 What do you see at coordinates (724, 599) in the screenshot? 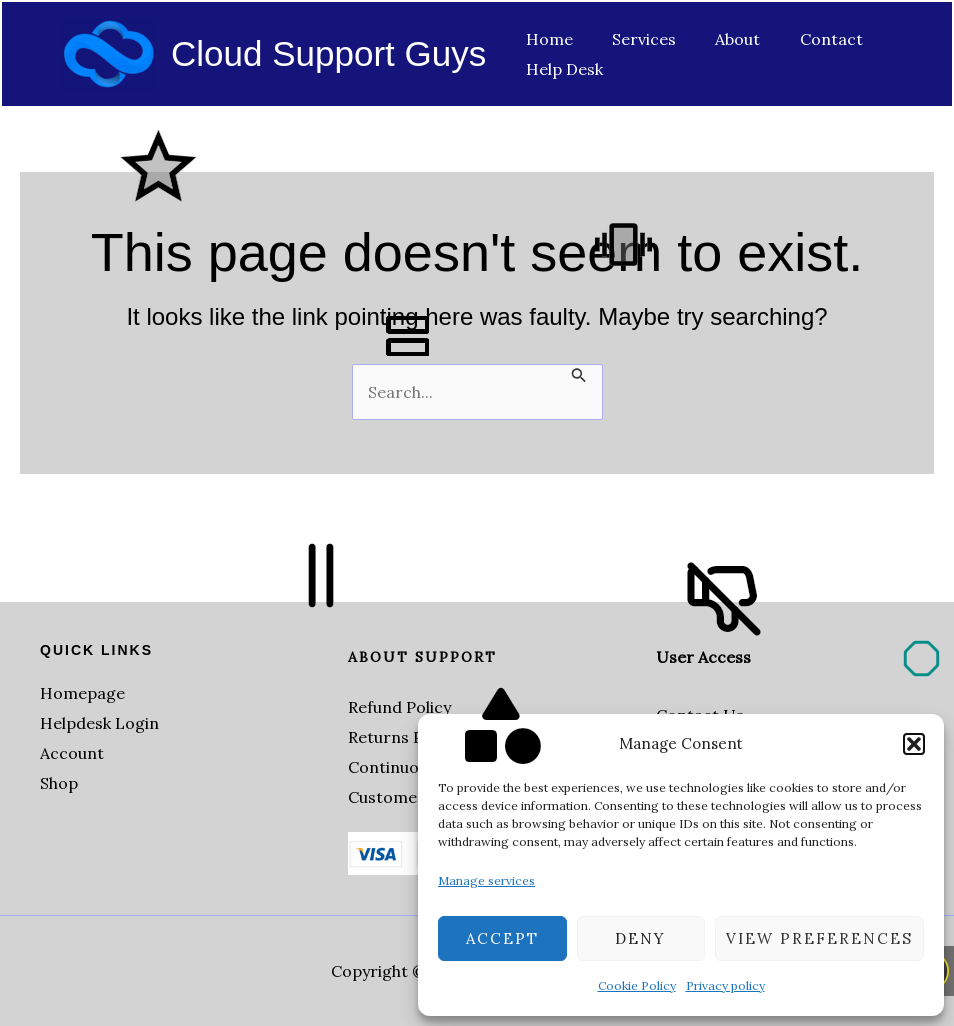
I see `dislike feature is disabled or unavailable` at bounding box center [724, 599].